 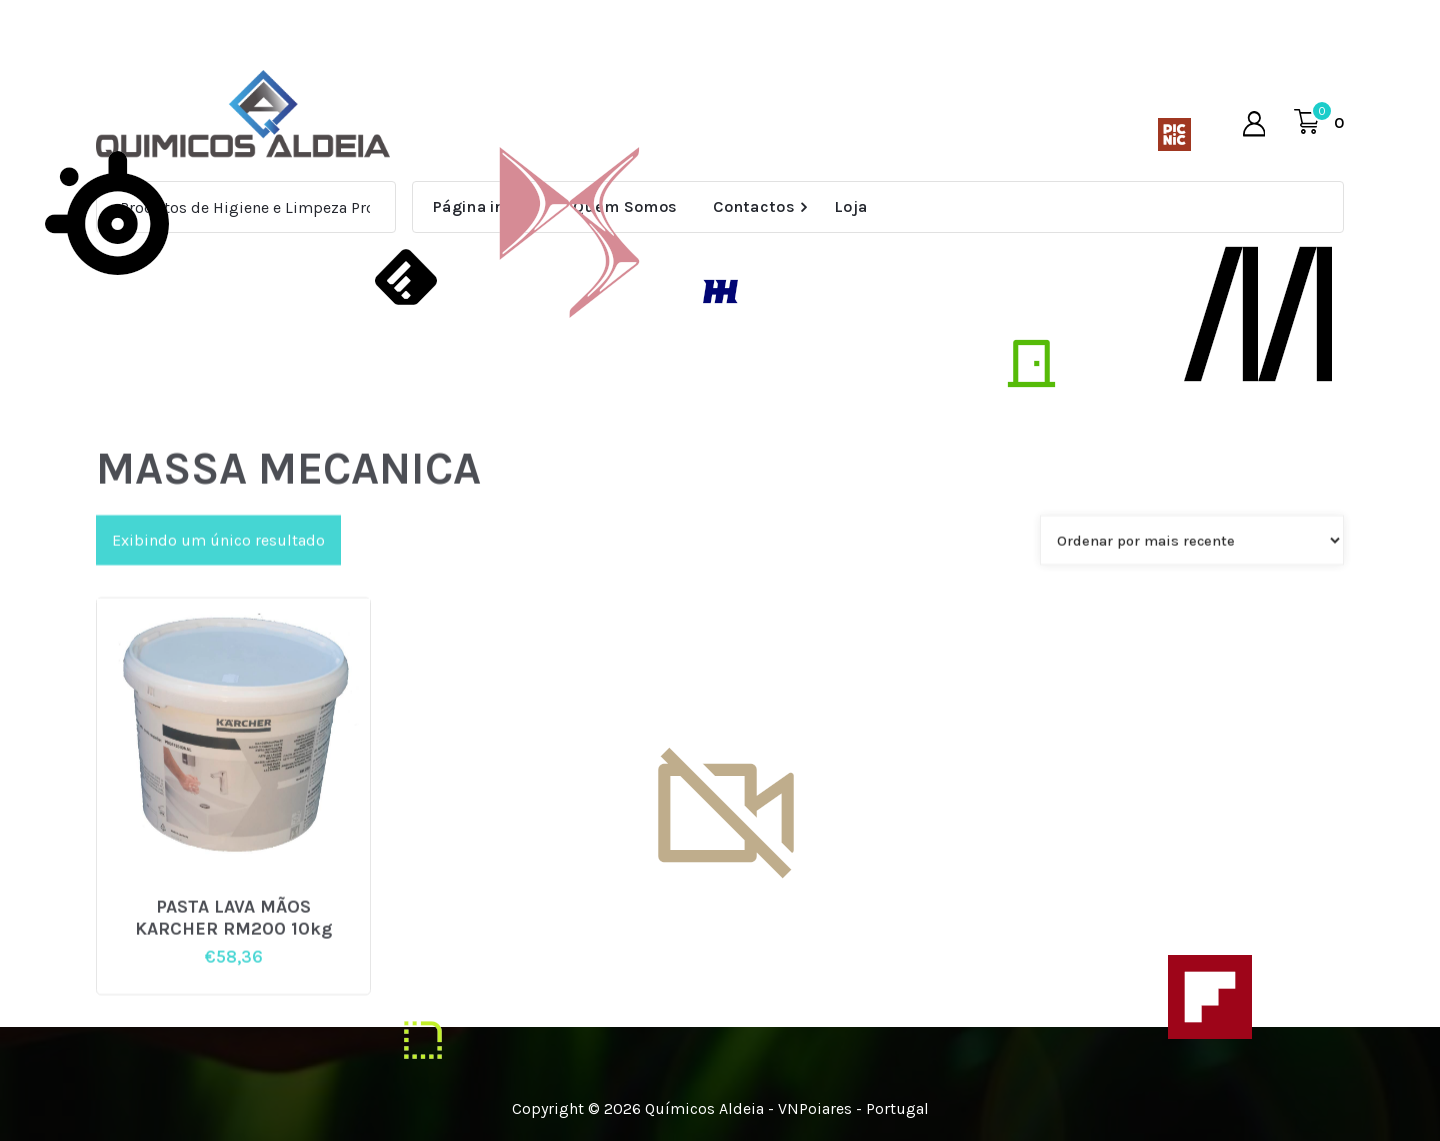 What do you see at coordinates (1031, 363) in the screenshot?
I see `exit or log out of the application` at bounding box center [1031, 363].